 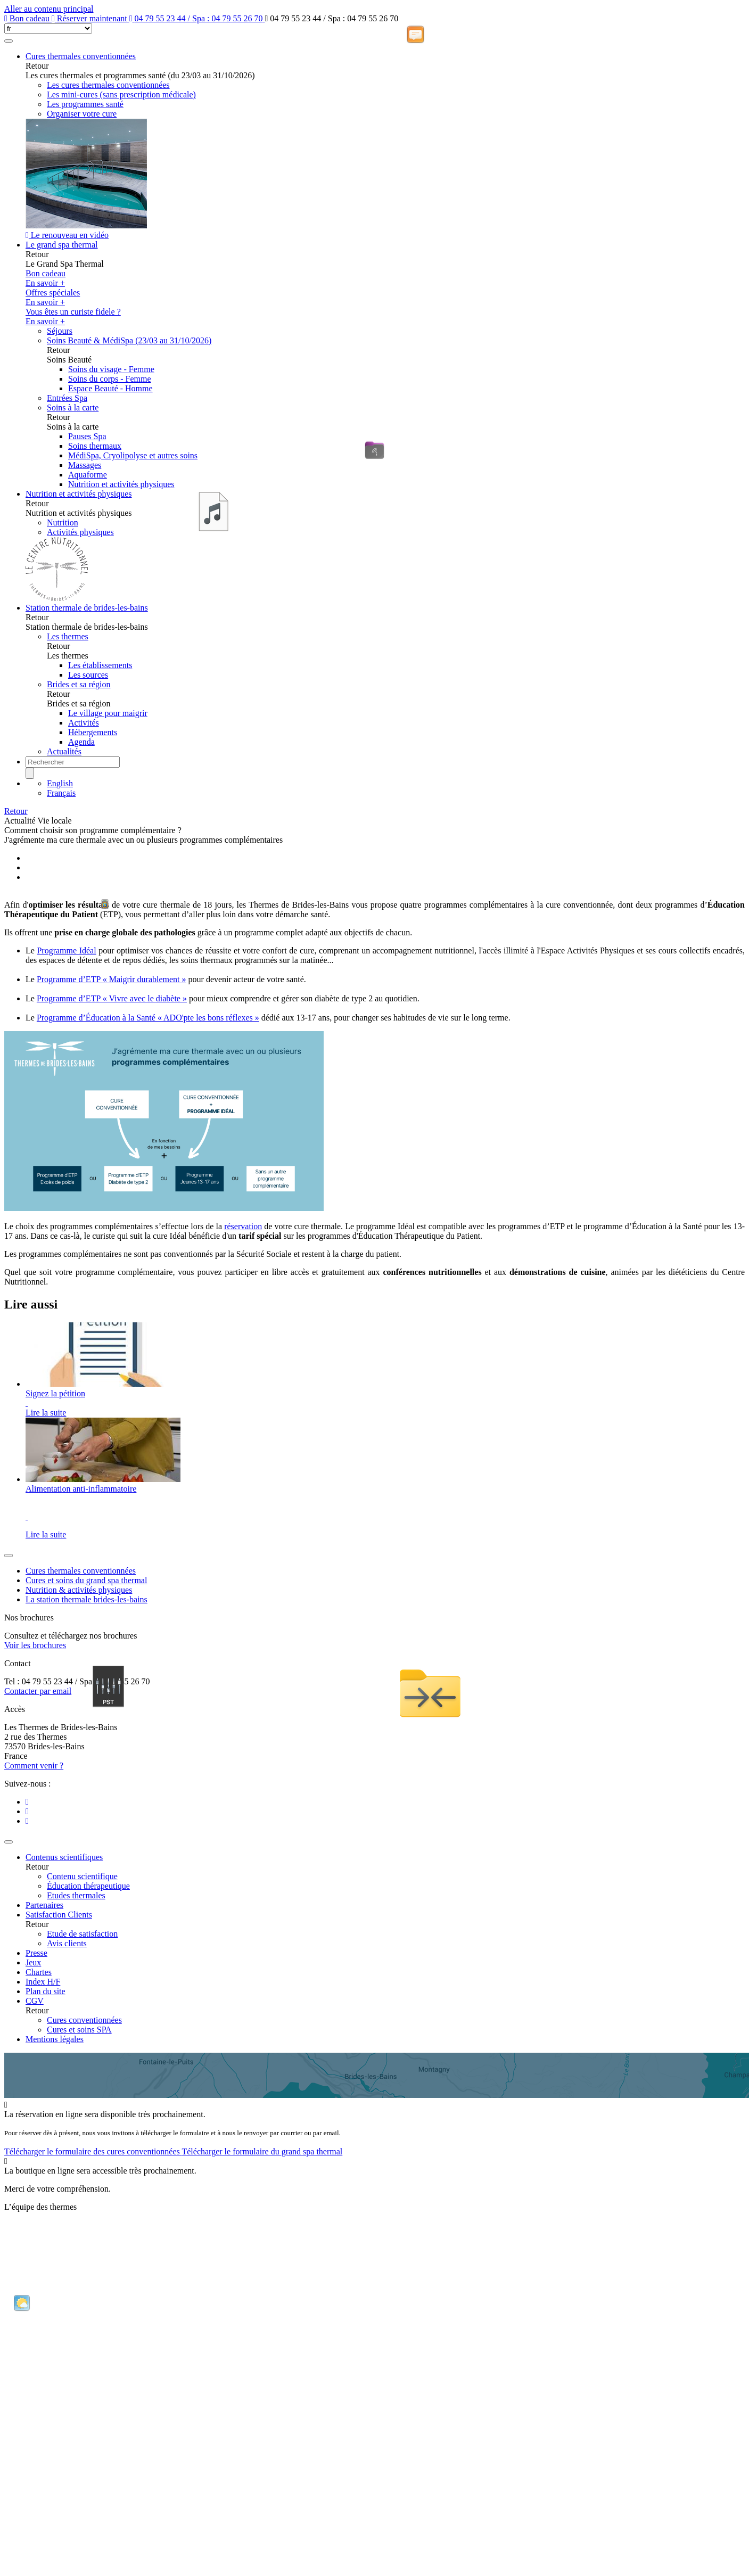 What do you see at coordinates (22, 2303) in the screenshot?
I see `open the weather app` at bounding box center [22, 2303].